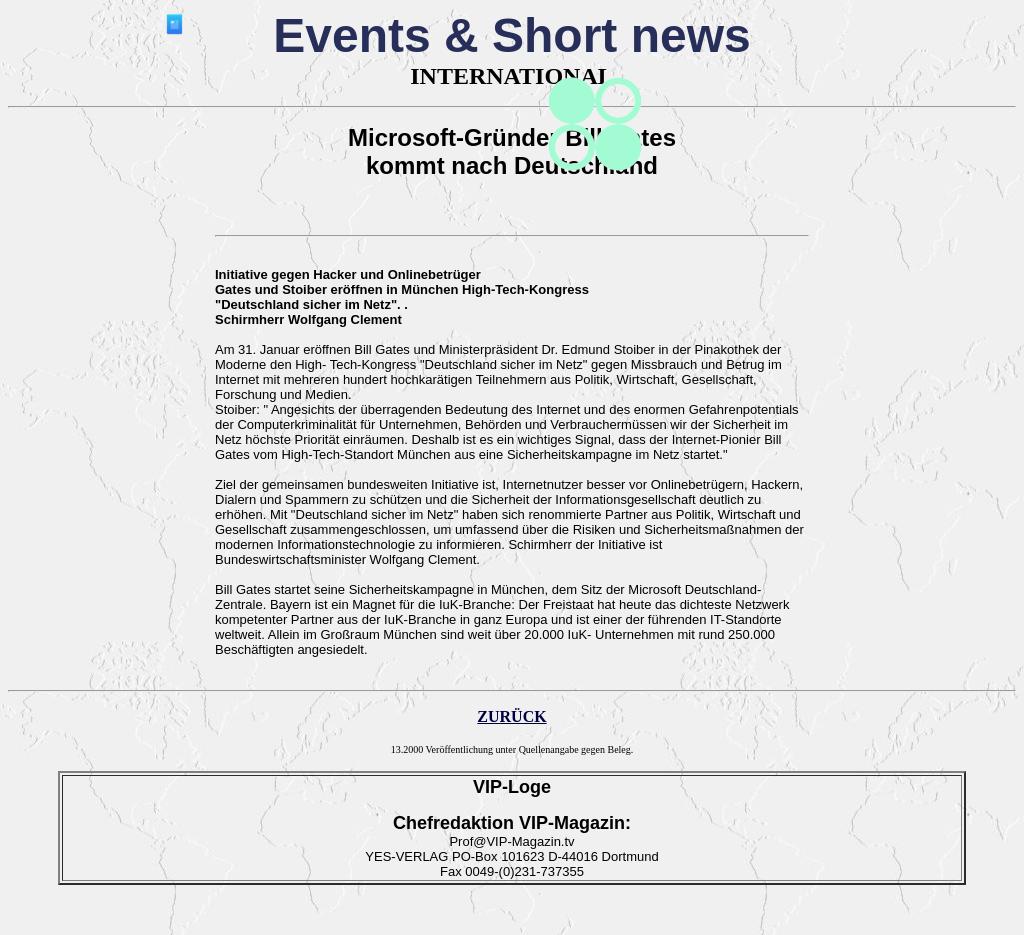 Image resolution: width=1024 pixels, height=935 pixels. I want to click on launch the reversi board game app, so click(595, 124).